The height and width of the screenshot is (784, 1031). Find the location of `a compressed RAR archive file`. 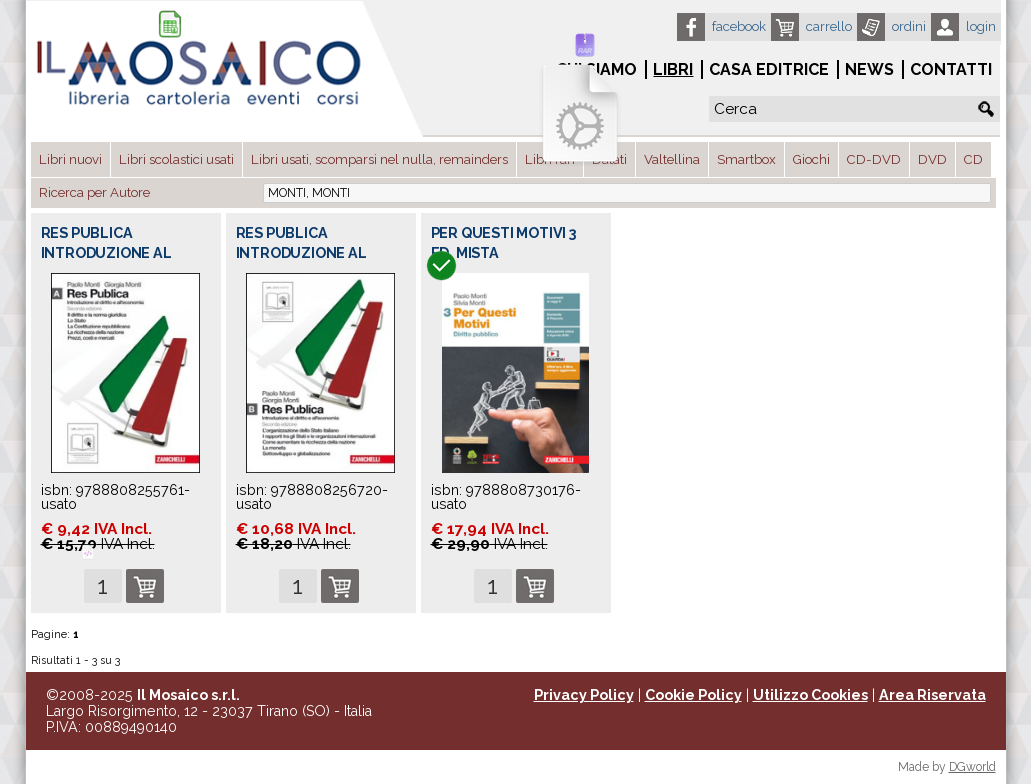

a compressed RAR archive file is located at coordinates (585, 45).